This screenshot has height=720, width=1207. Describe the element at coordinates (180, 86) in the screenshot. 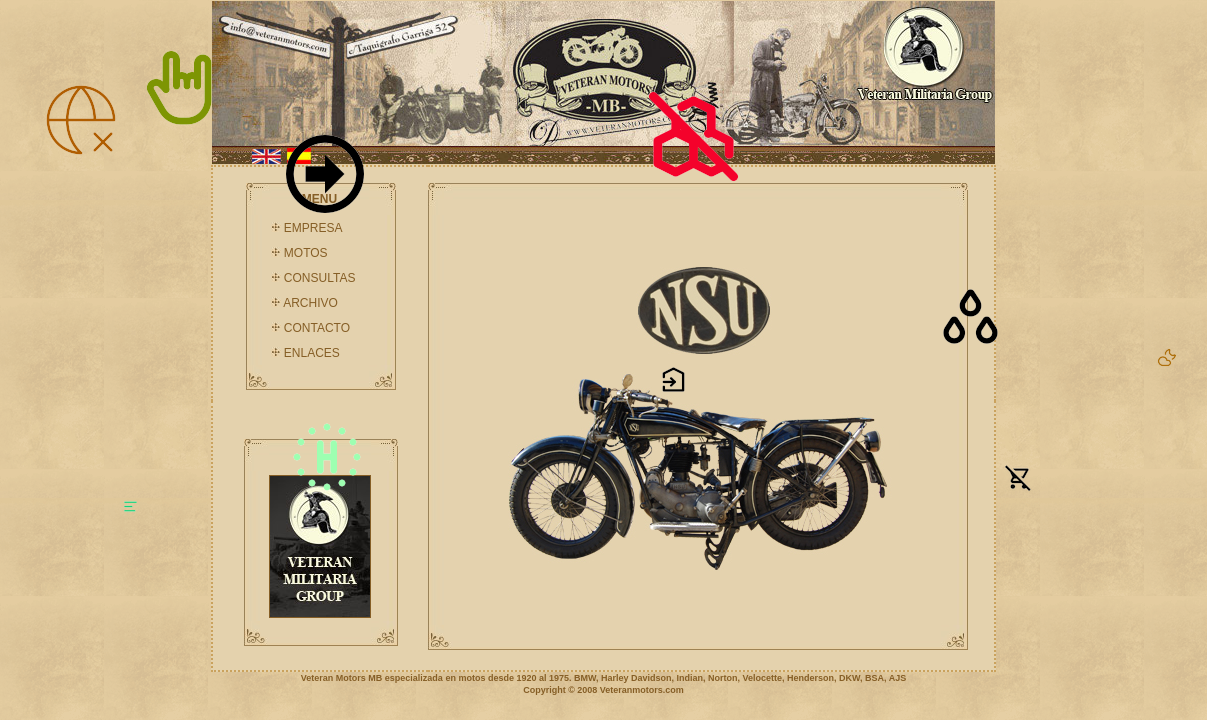

I see `express love or appreciation` at that location.